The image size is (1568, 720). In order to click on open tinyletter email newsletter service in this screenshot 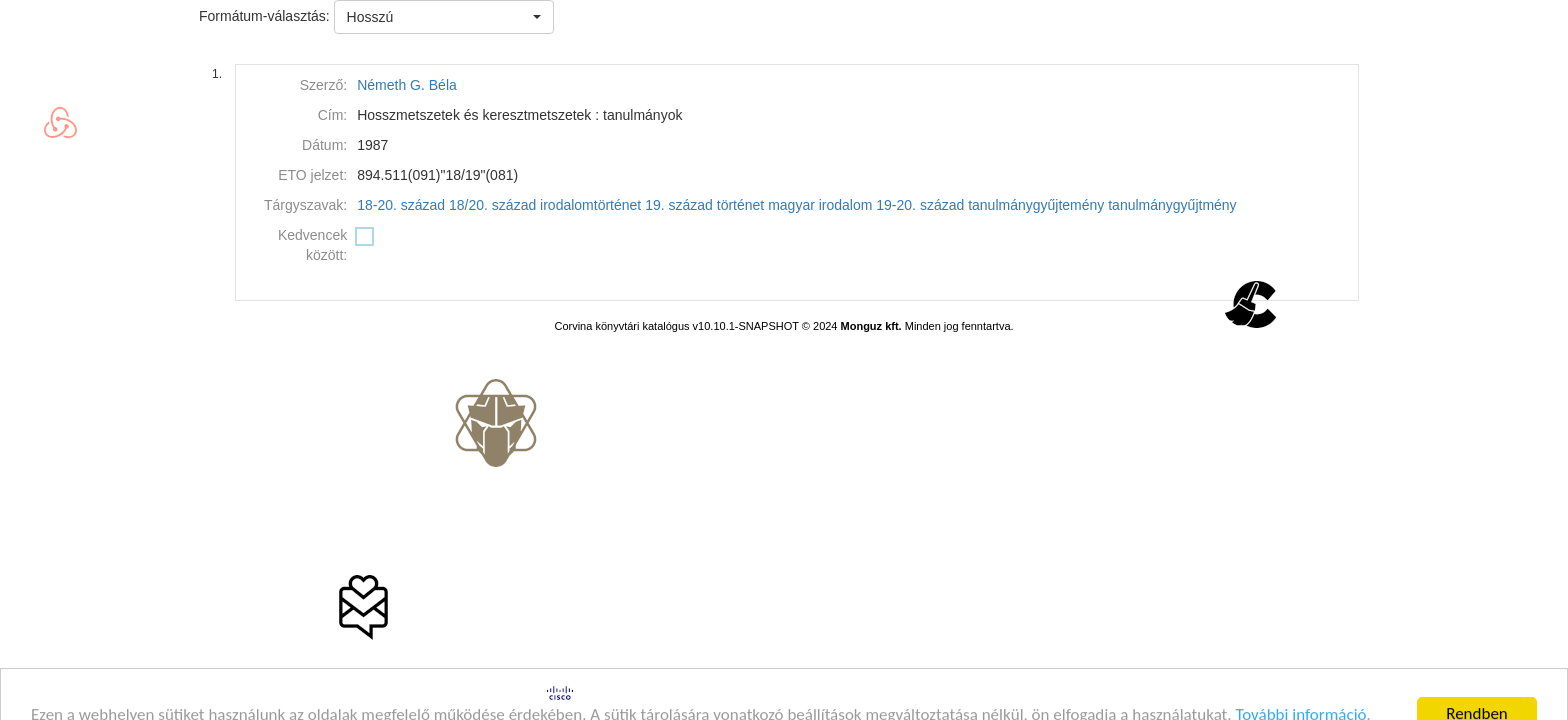, I will do `click(363, 607)`.